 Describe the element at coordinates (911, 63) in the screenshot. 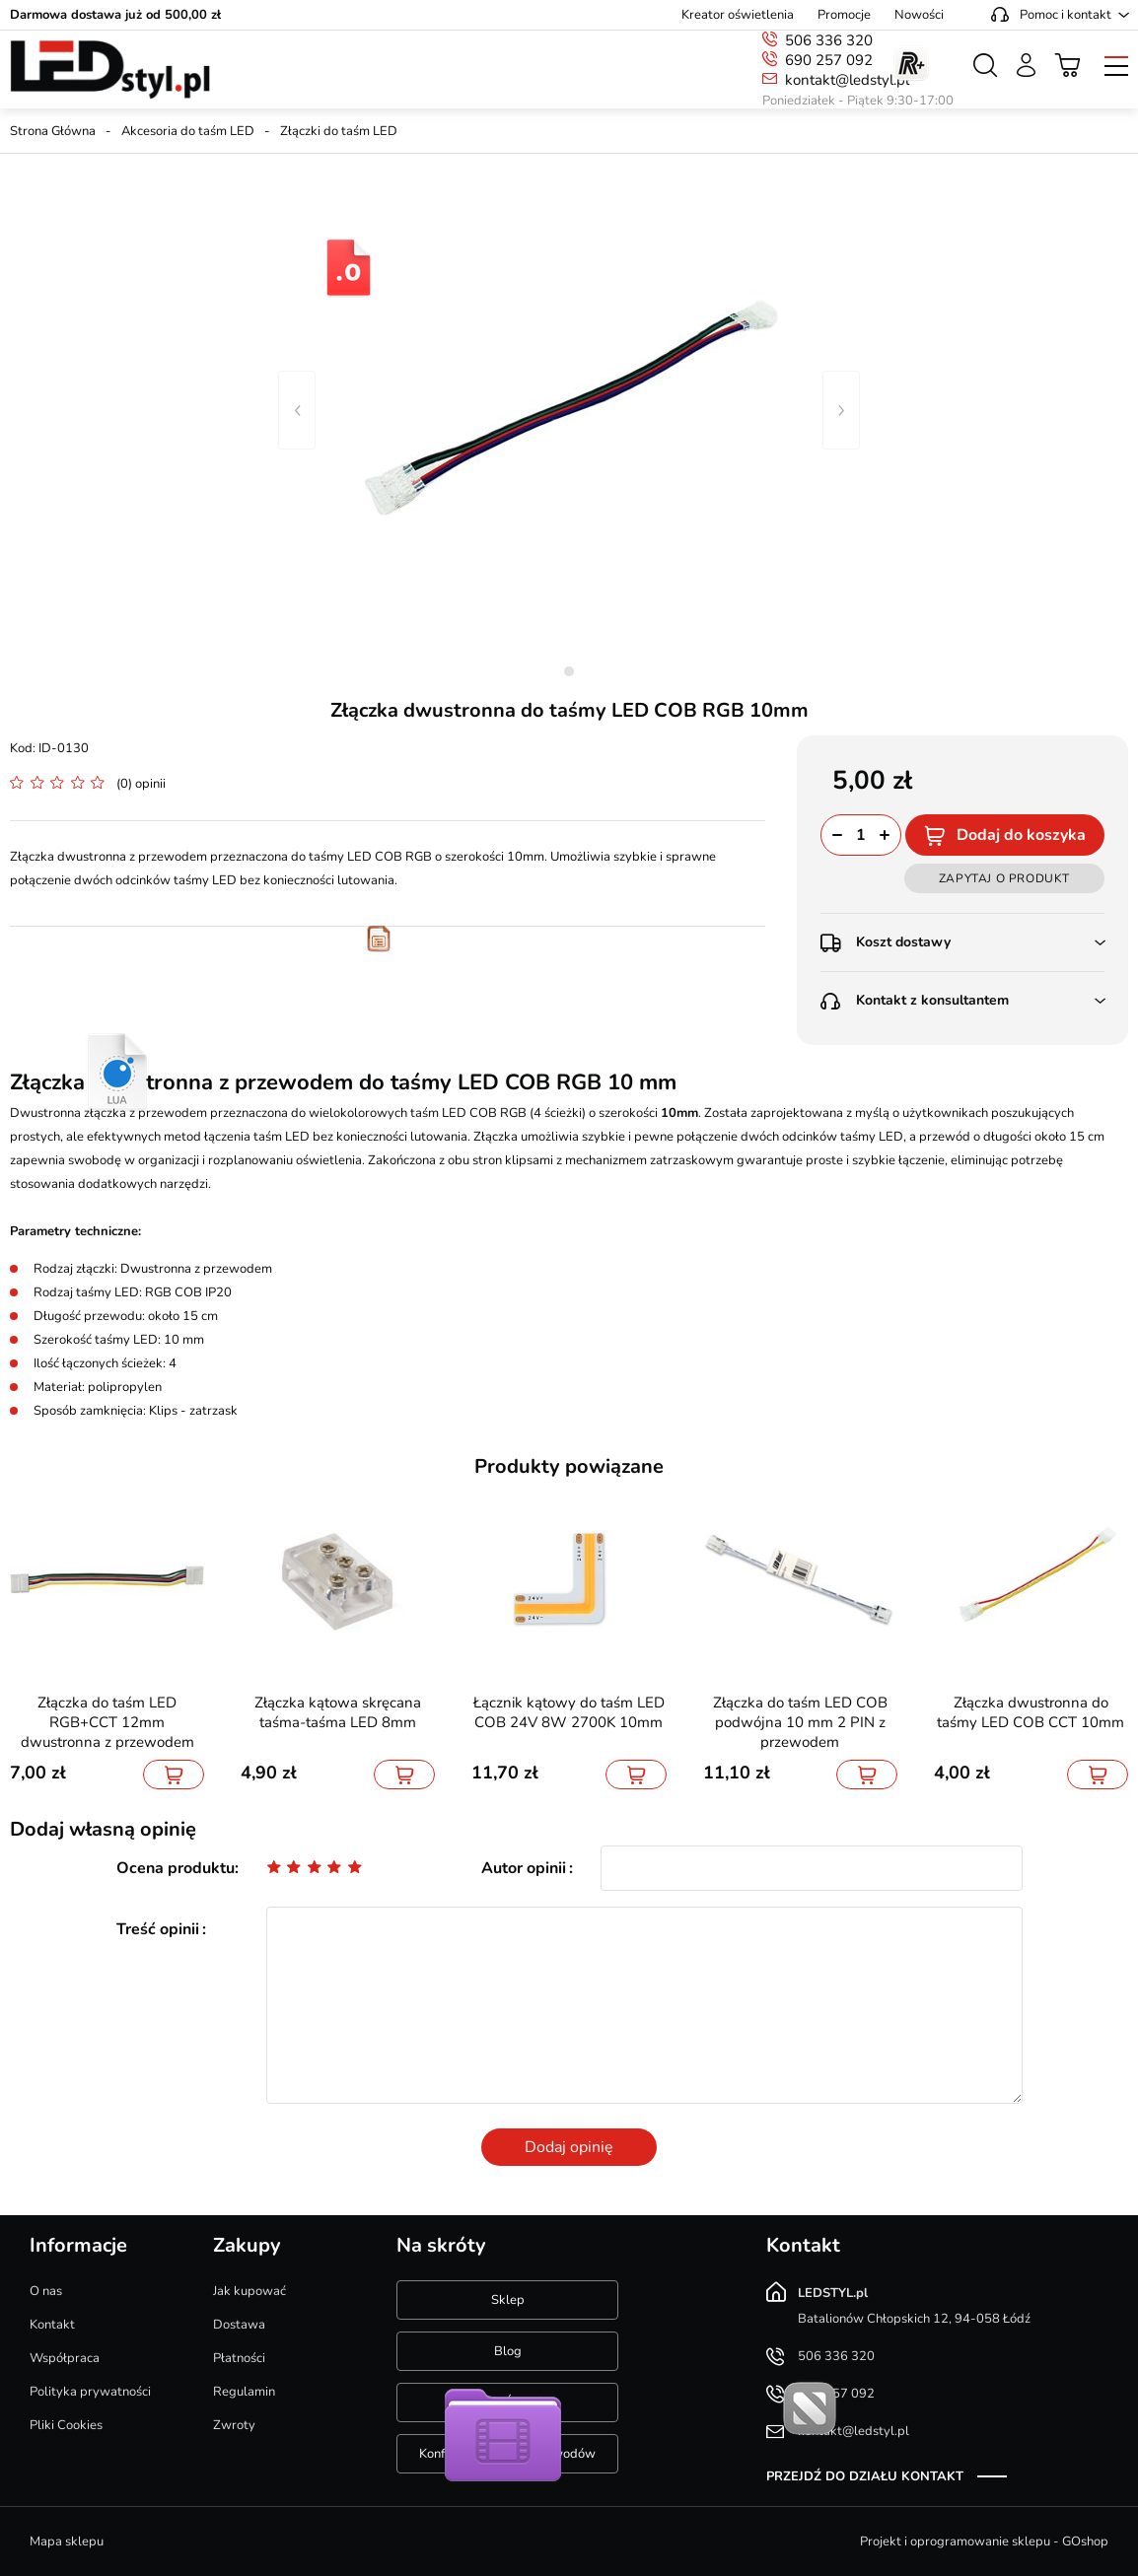

I see `open RetroPlus retro gaming app` at that location.